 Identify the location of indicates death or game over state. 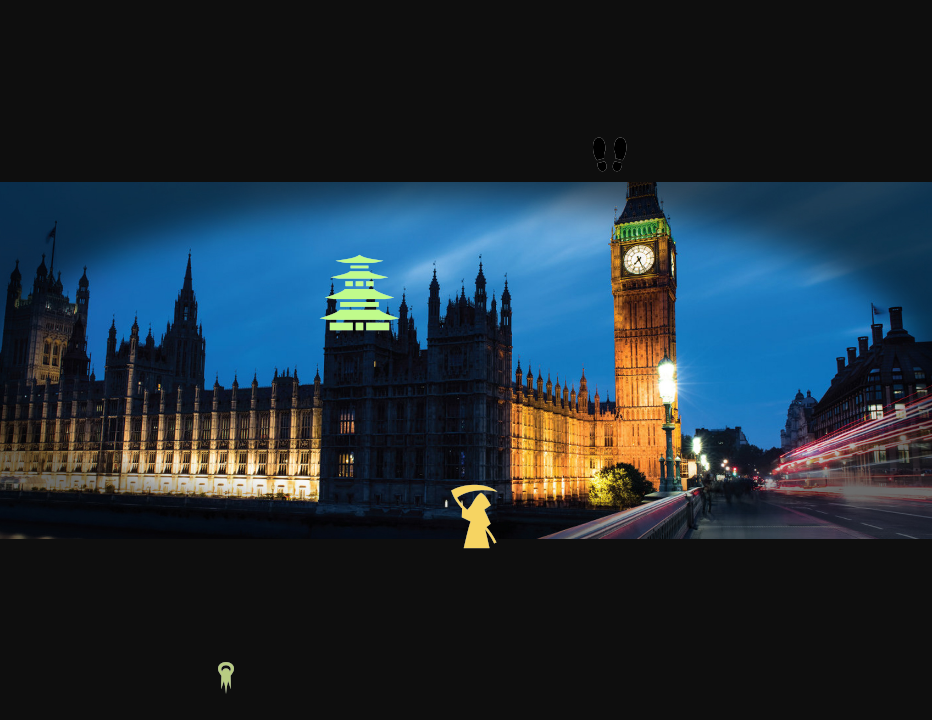
(475, 516).